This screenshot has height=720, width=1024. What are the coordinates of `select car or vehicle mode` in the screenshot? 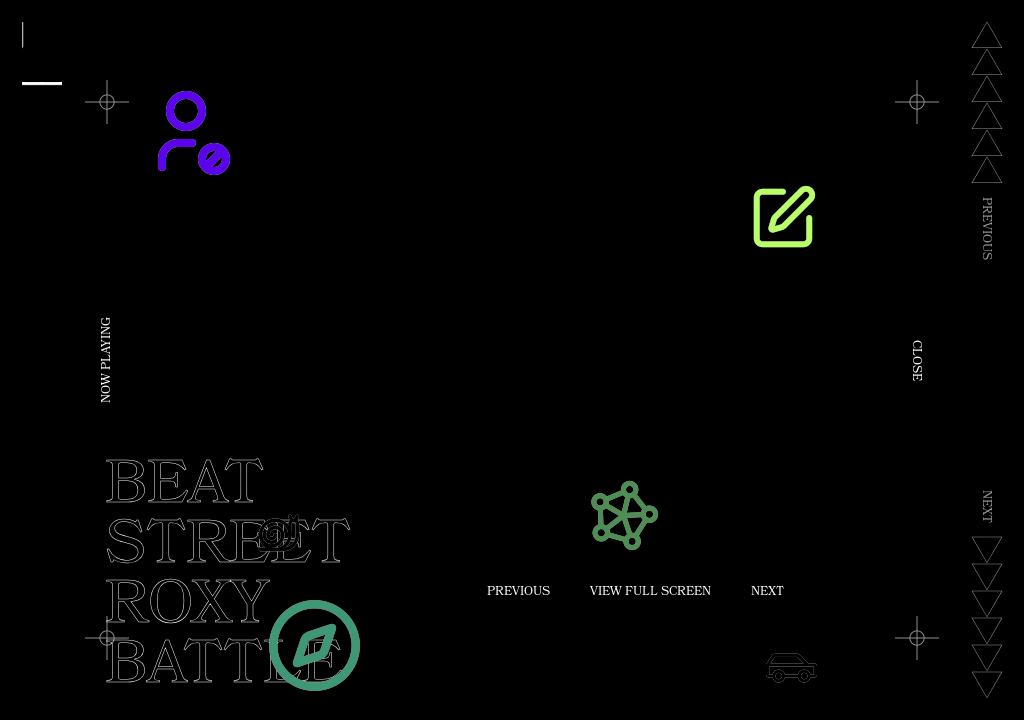 It's located at (791, 666).